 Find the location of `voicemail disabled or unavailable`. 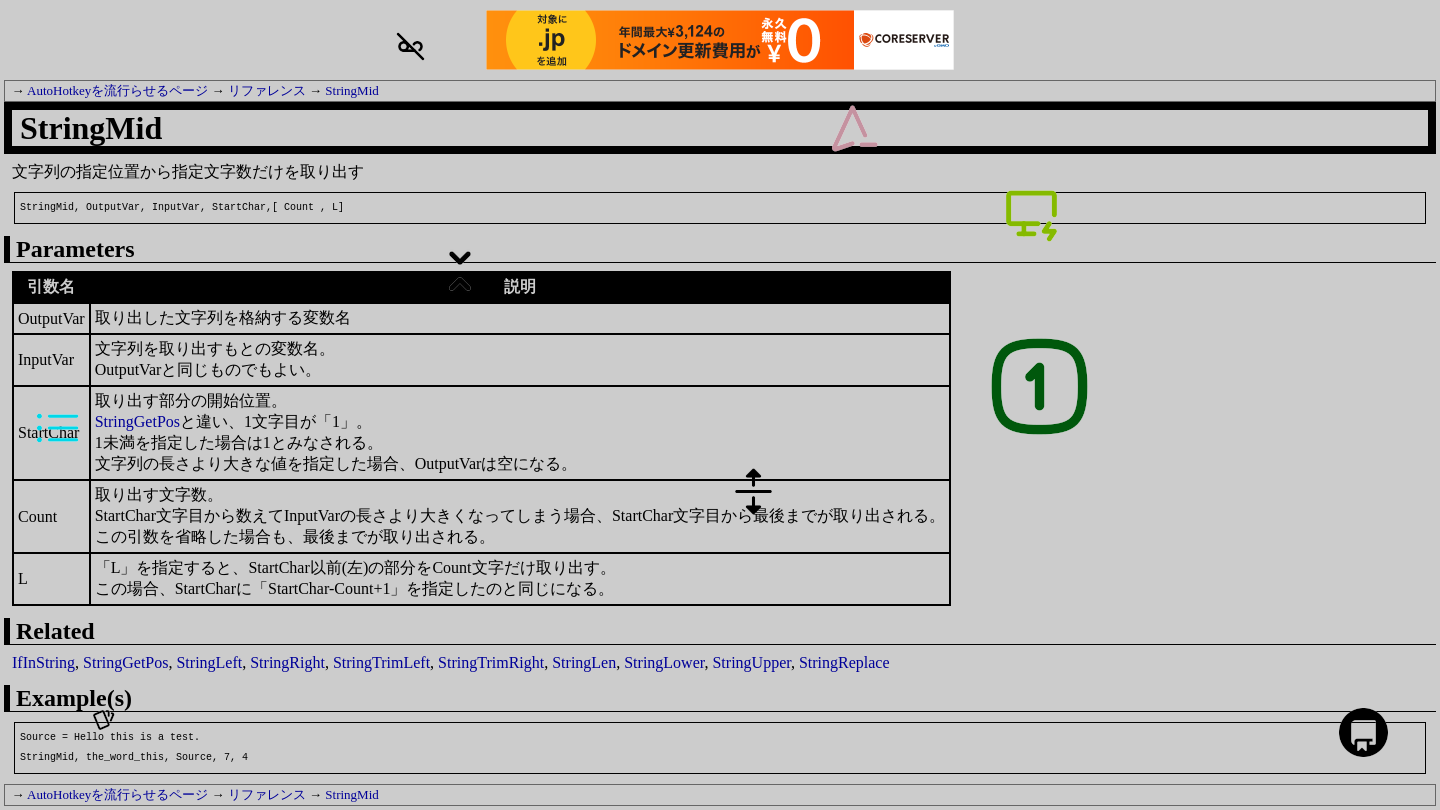

voicemail disabled or unavailable is located at coordinates (410, 46).